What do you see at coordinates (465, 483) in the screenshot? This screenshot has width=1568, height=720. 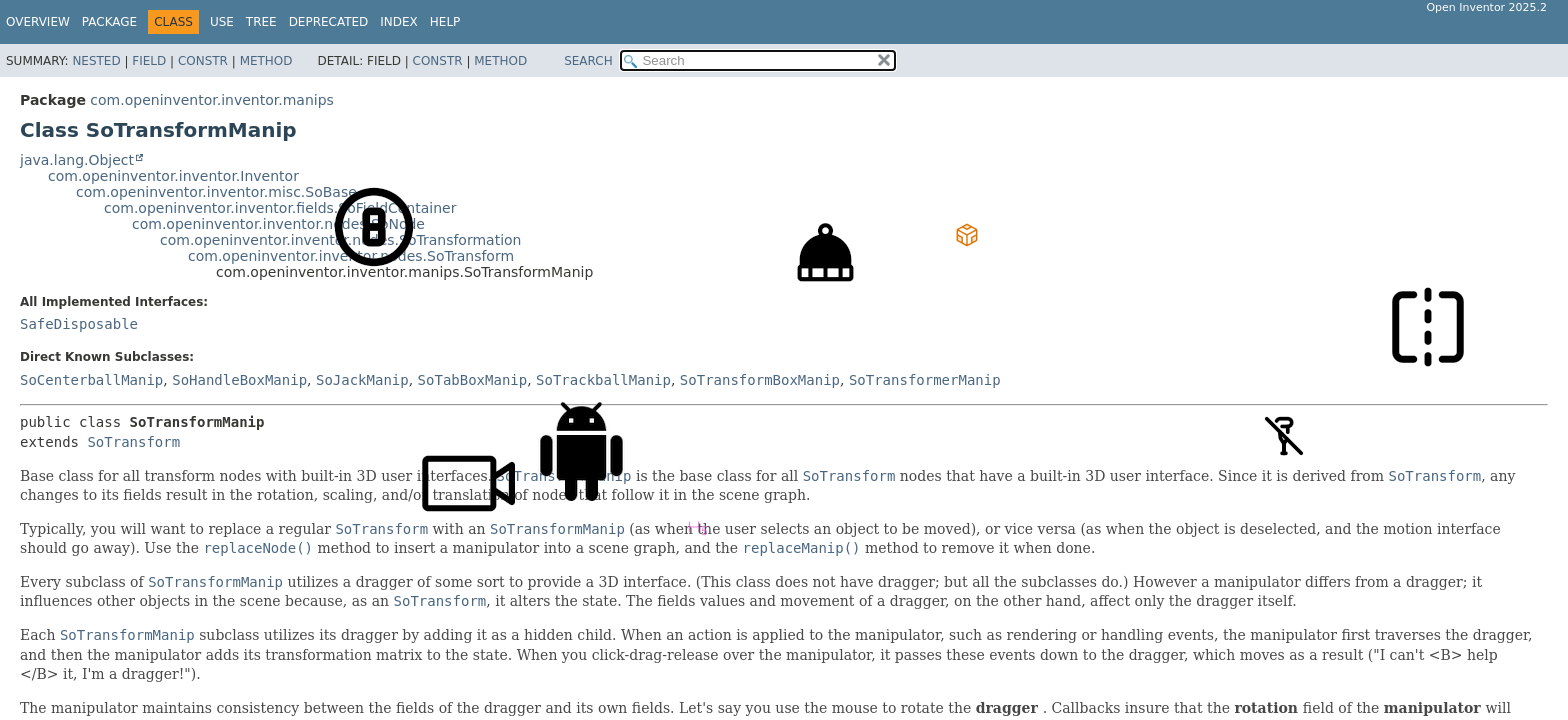 I see `start a video call` at bounding box center [465, 483].